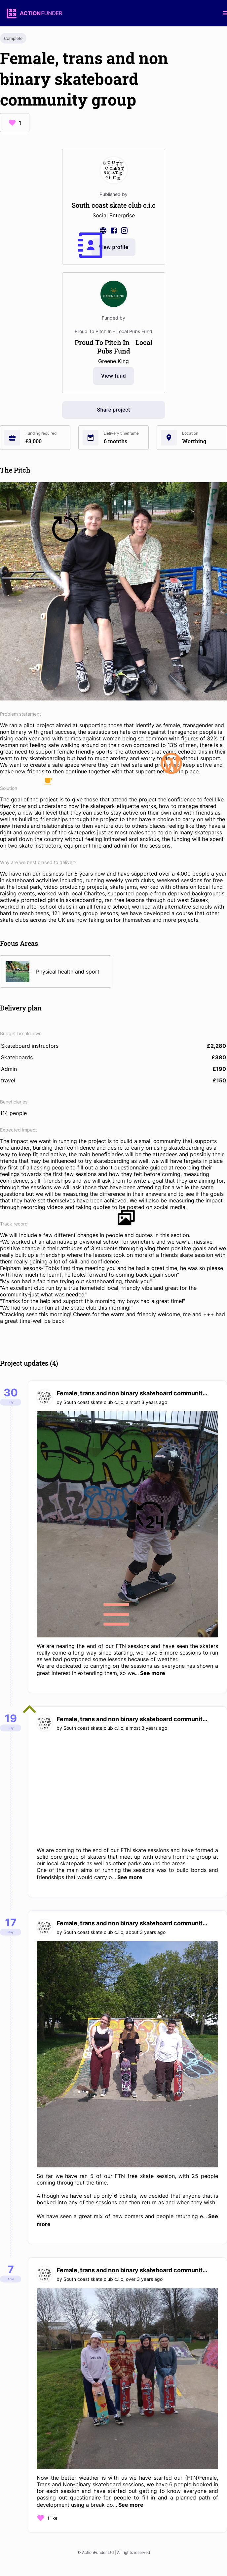 The width and height of the screenshot is (227, 2576). What do you see at coordinates (150, 1515) in the screenshot?
I see `indicates 24-hour service availability` at bounding box center [150, 1515].